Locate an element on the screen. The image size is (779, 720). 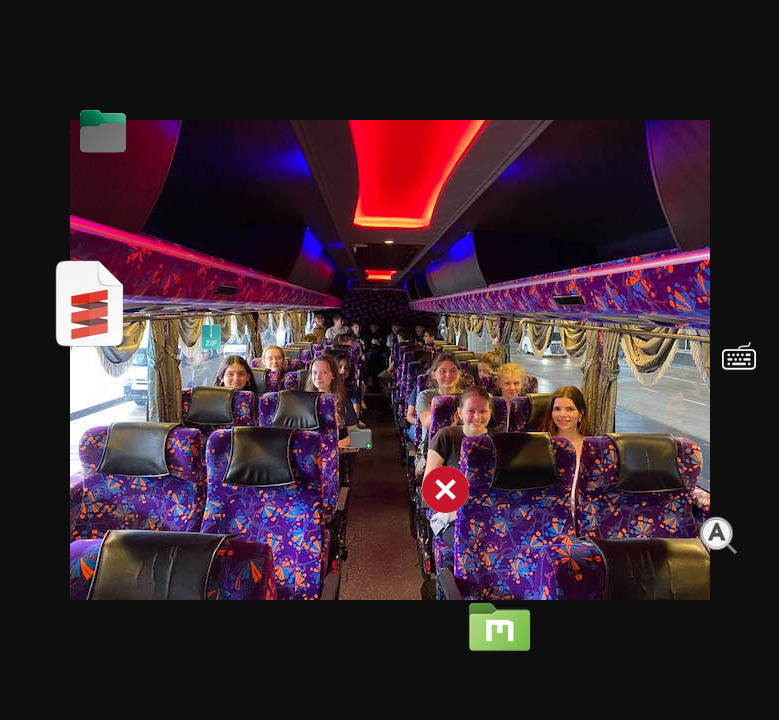
a compressed zip file is located at coordinates (211, 337).